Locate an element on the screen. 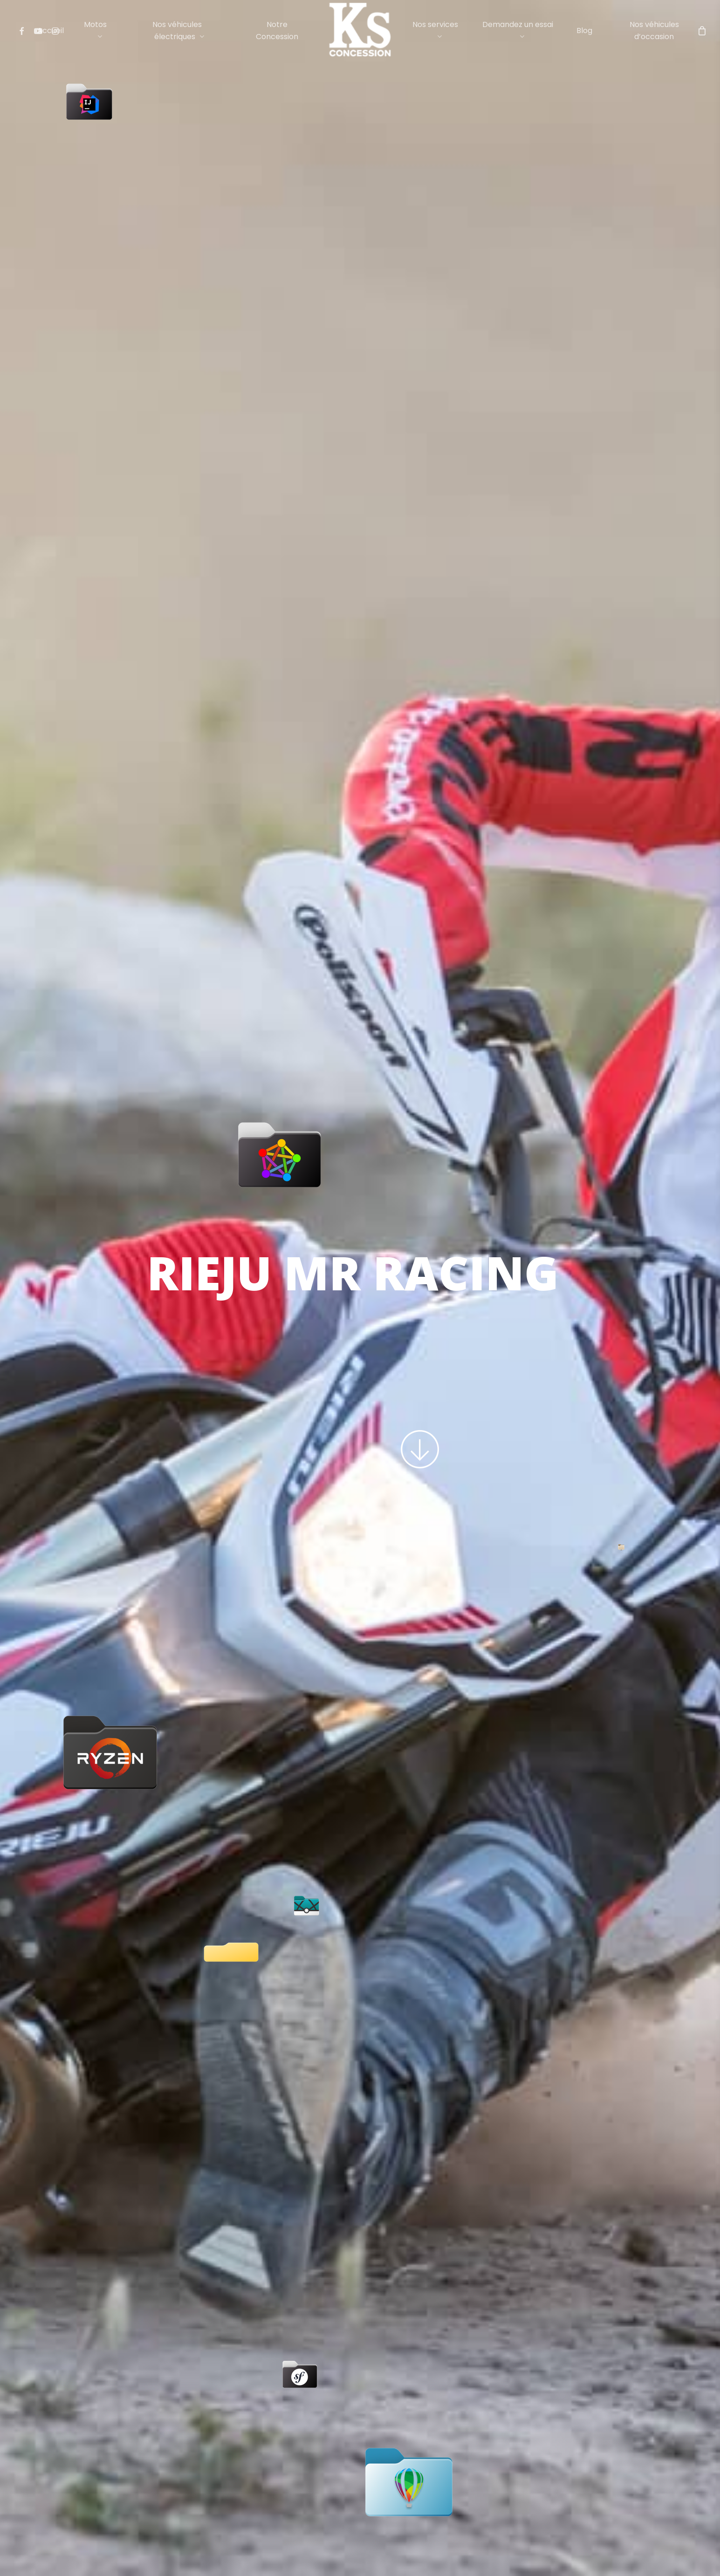 The image size is (720, 2576). folder containing AMD Ryzen-related files or software is located at coordinates (110, 1755).